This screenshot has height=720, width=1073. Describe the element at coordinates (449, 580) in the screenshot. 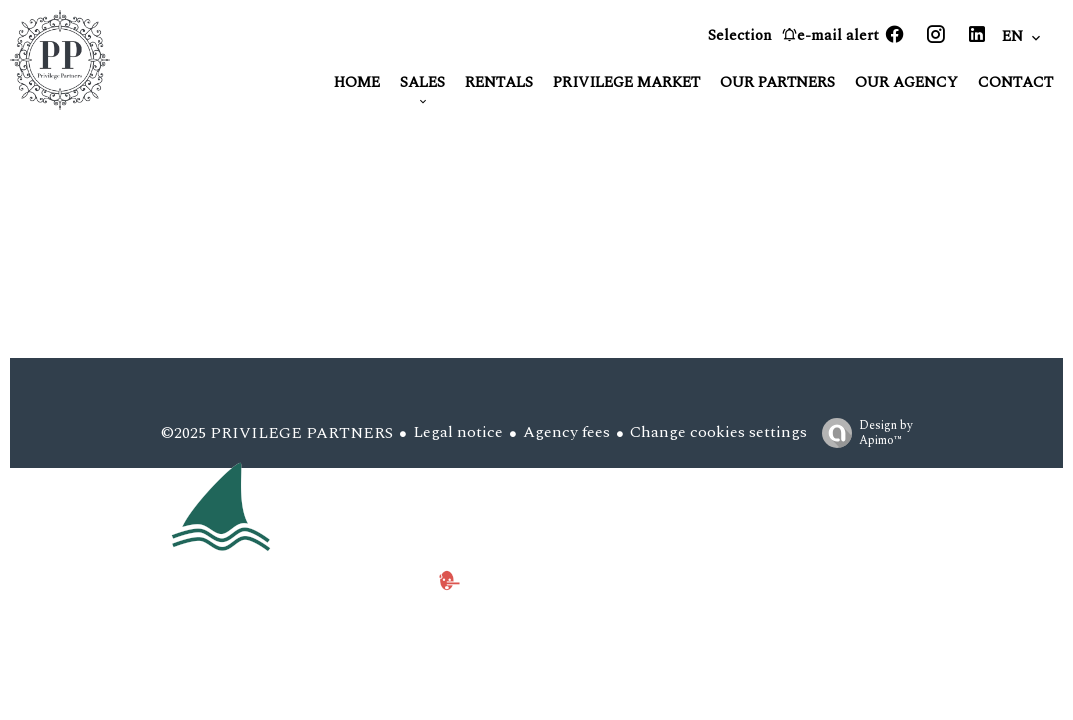

I see `indicates a player is bluffing or lying` at that location.